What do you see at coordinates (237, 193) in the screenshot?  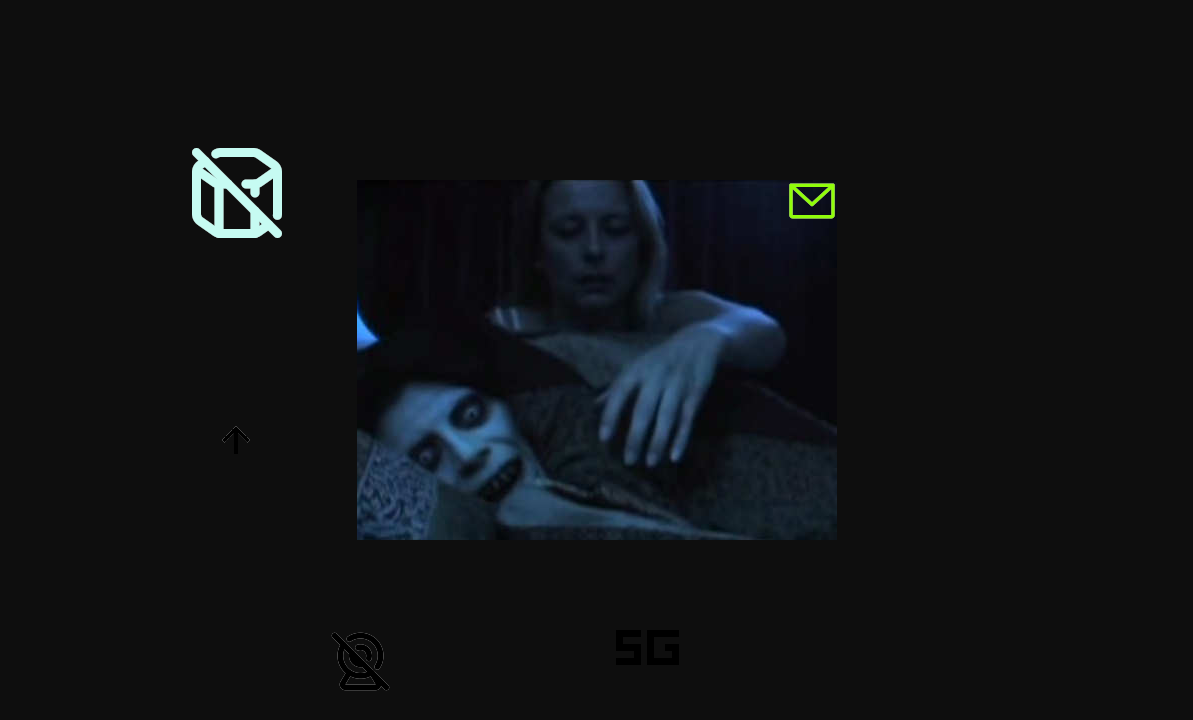 I see `disable 3D object view` at bounding box center [237, 193].